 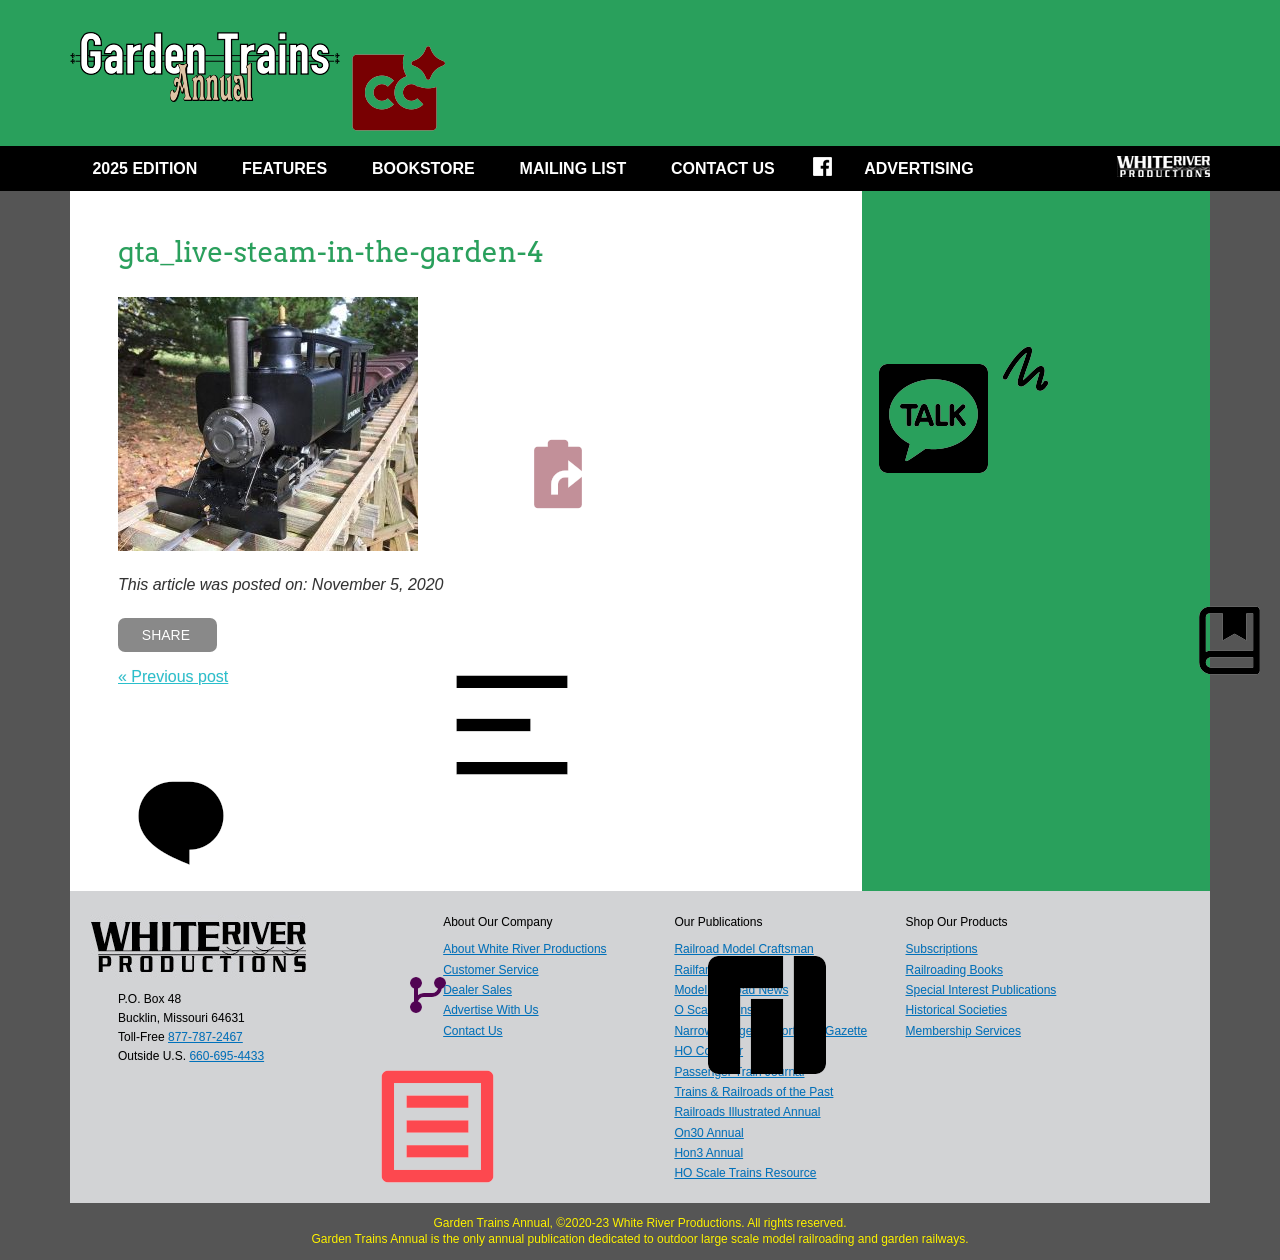 I want to click on enable AI-generated closed captions, so click(x=394, y=92).